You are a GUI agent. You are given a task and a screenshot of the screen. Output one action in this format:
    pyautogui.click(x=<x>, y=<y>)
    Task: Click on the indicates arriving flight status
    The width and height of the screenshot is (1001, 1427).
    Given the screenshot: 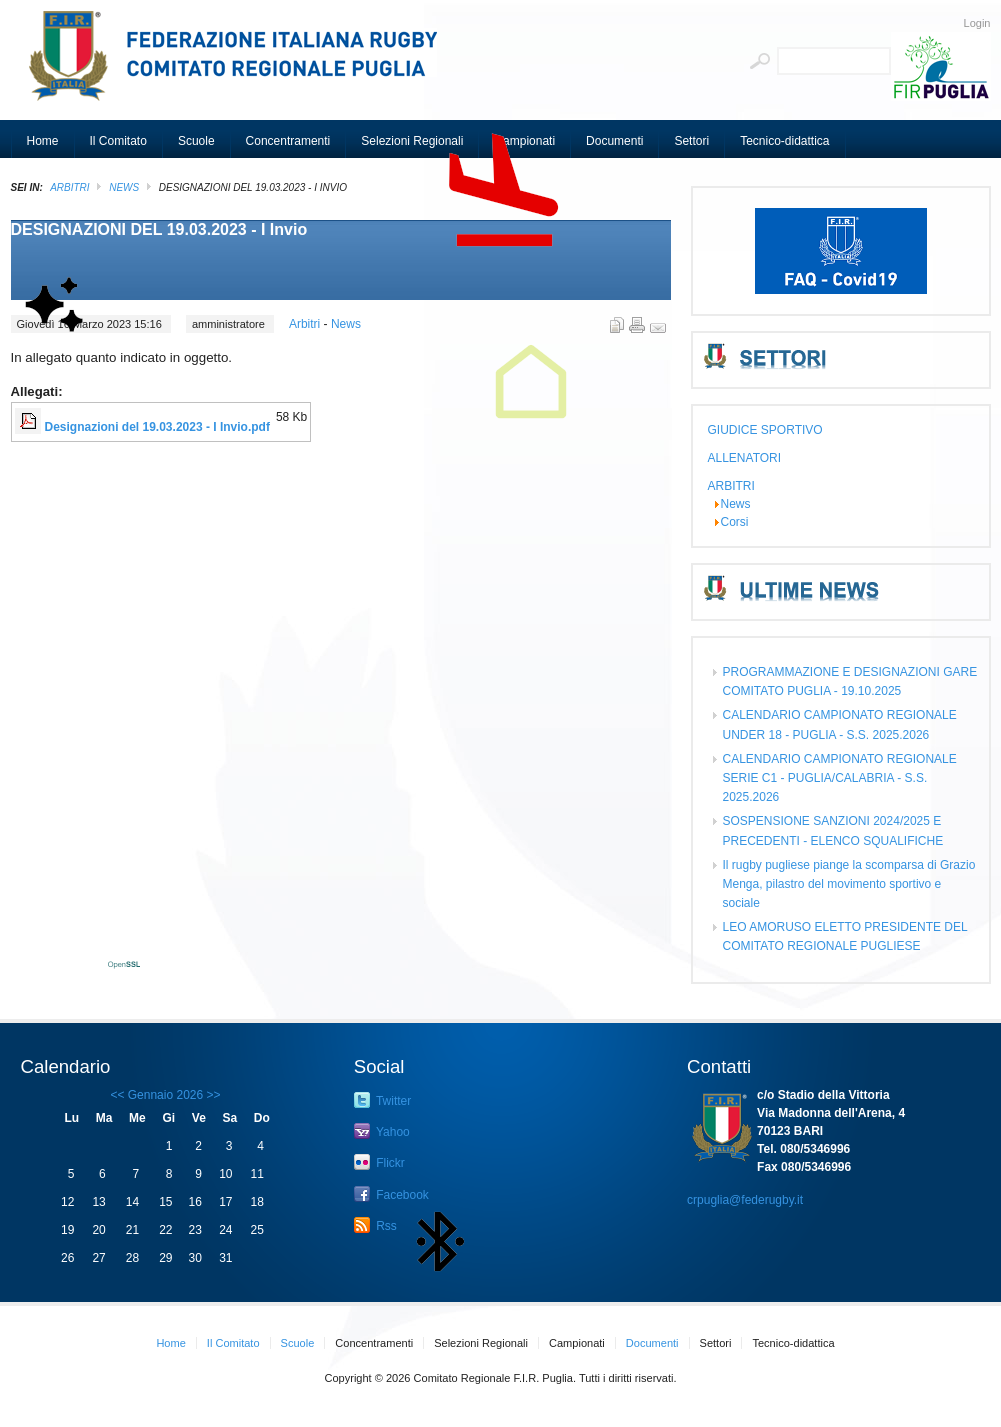 What is the action you would take?
    pyautogui.click(x=504, y=192)
    